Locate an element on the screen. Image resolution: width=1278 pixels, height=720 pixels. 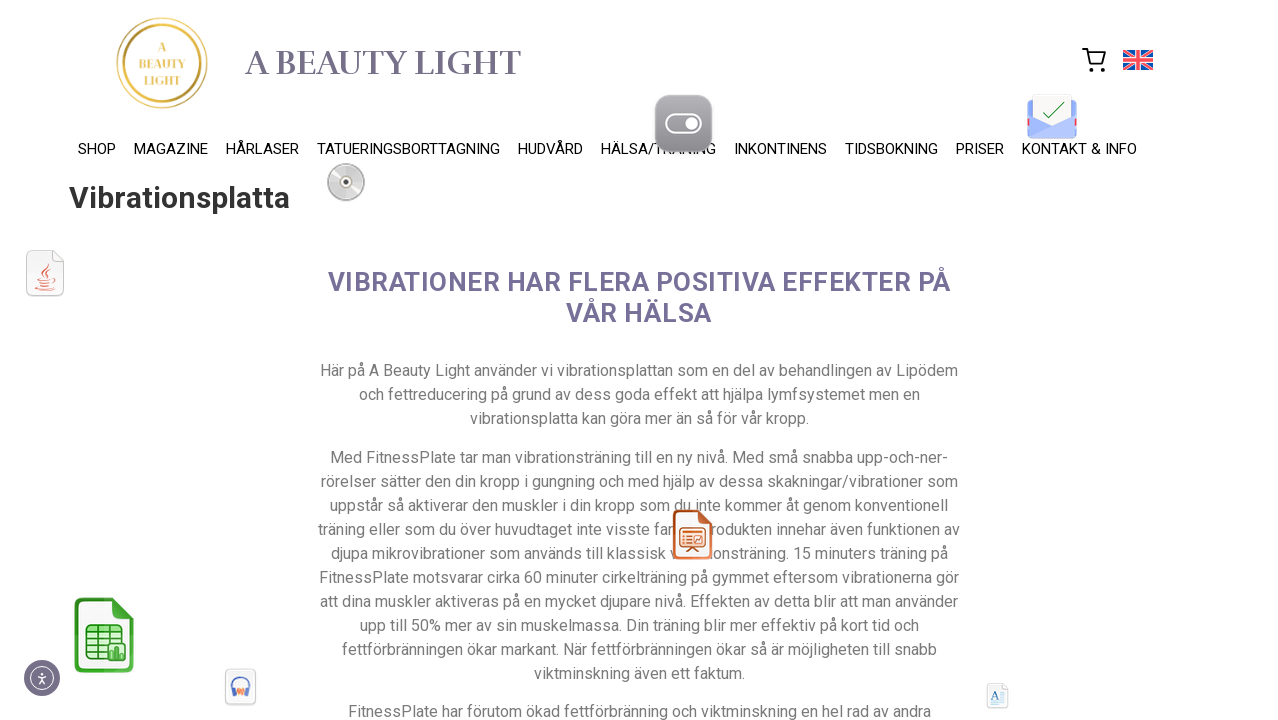
mark email as not junk or spam is located at coordinates (1052, 119).